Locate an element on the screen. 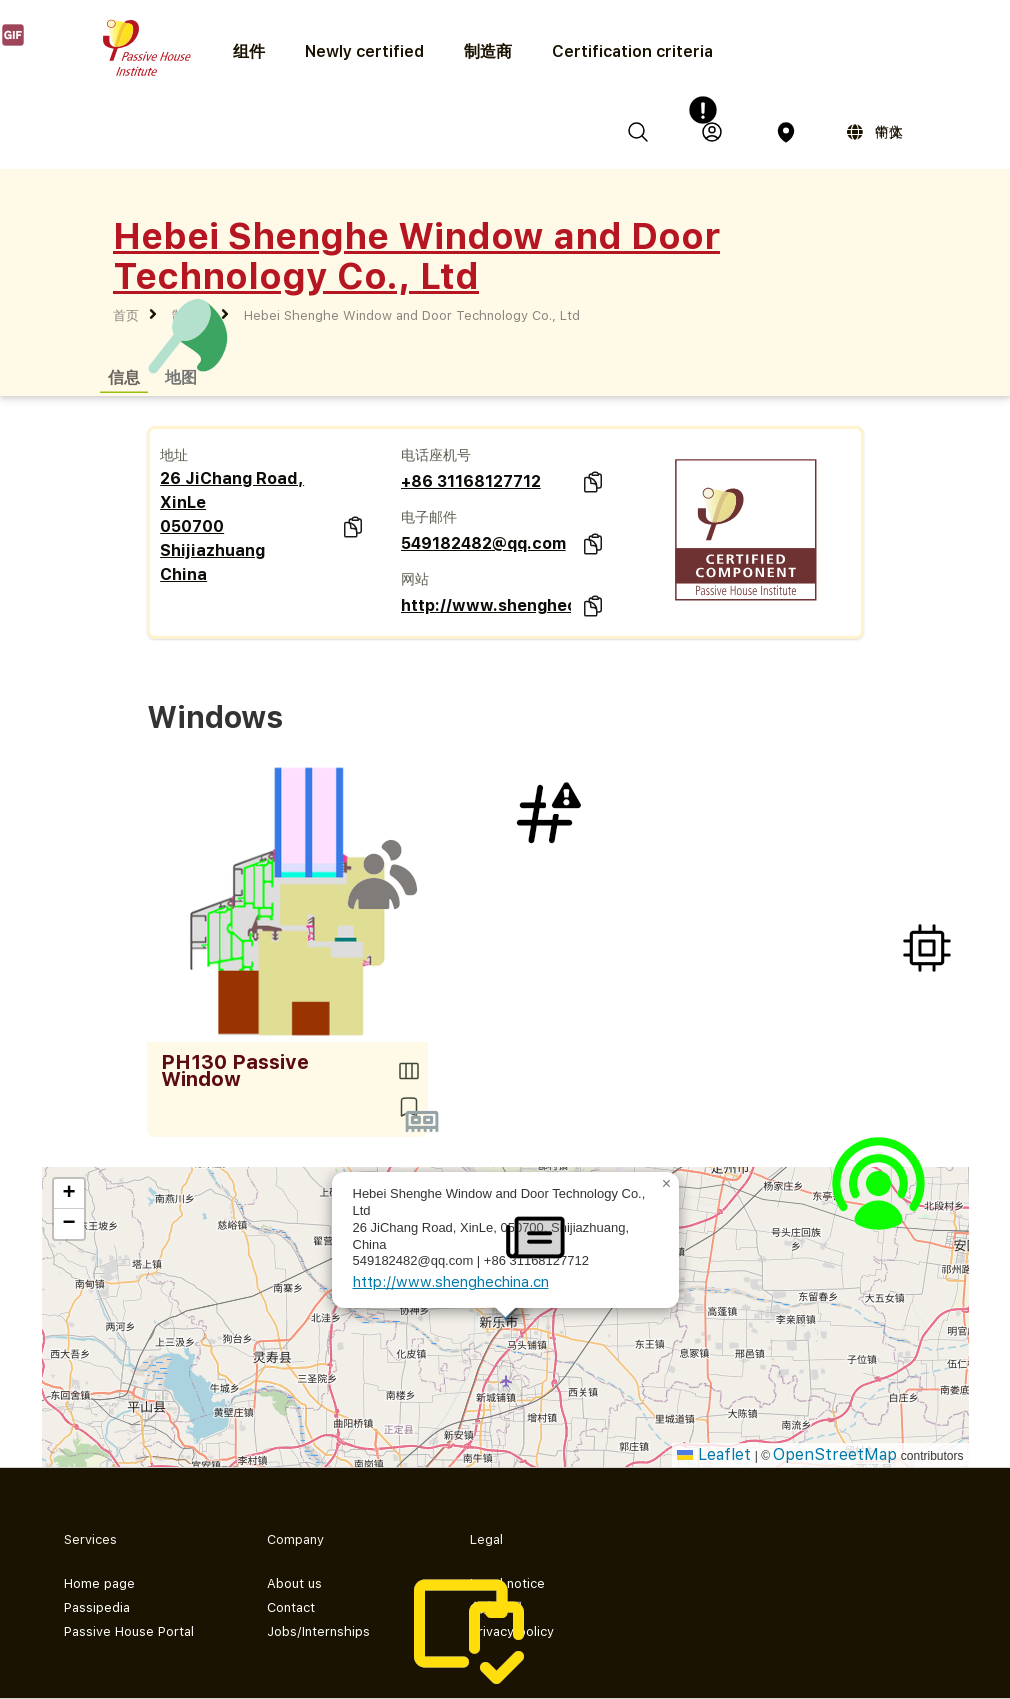  view friends list is located at coordinates (382, 874).